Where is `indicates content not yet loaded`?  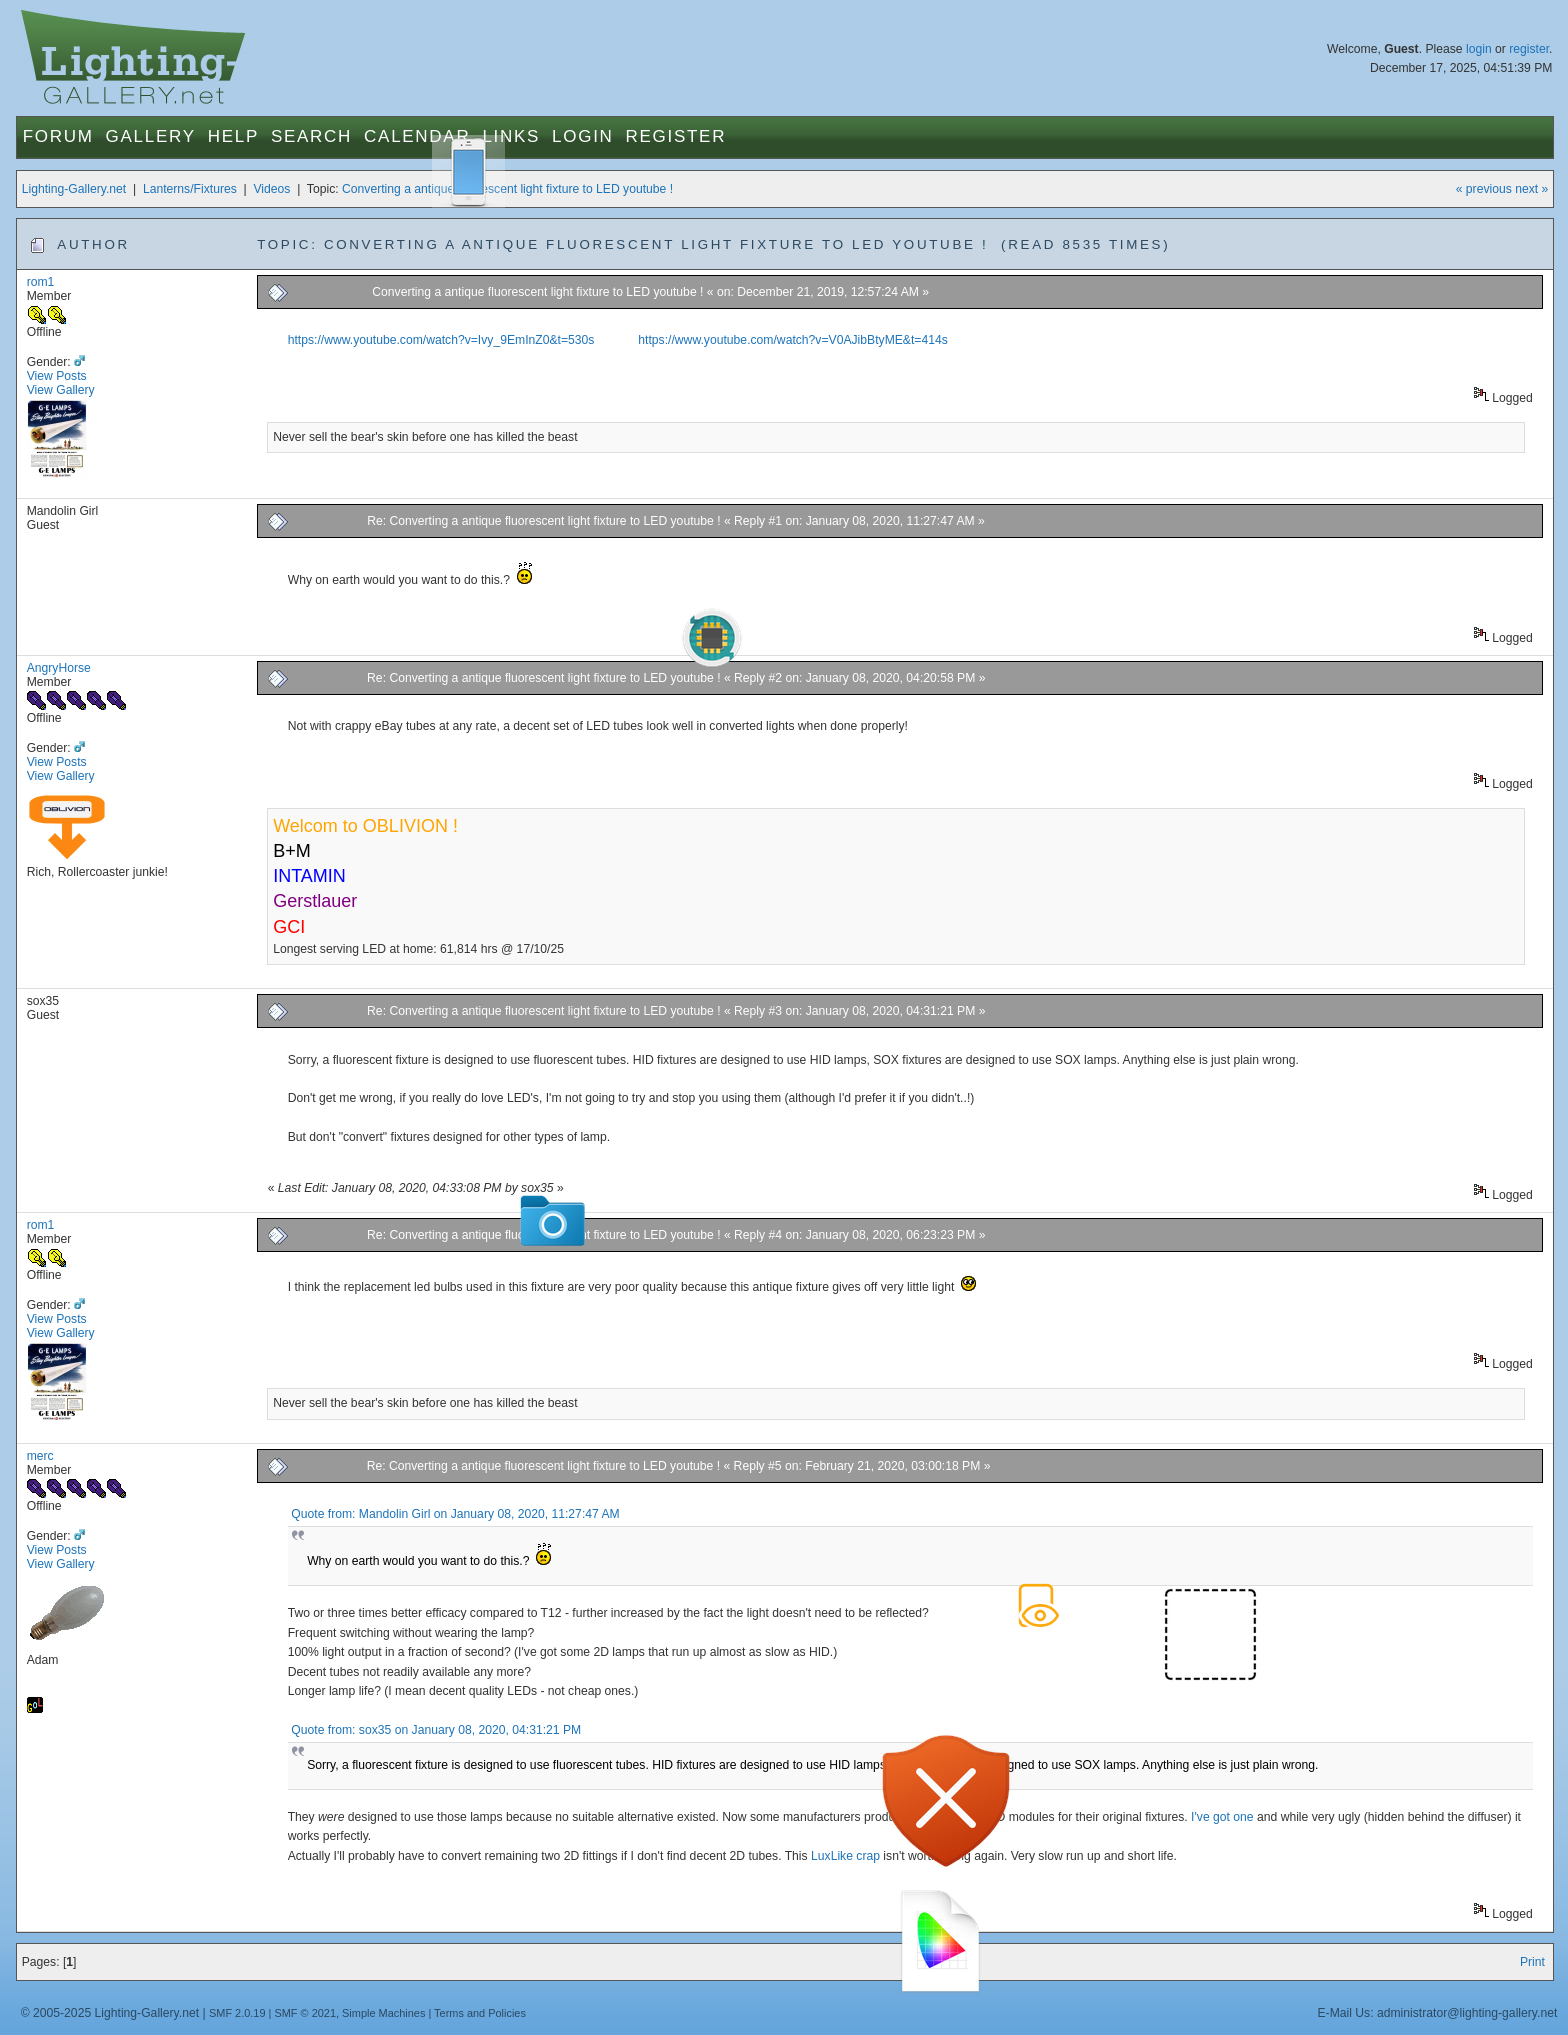 indicates content not yet loaded is located at coordinates (1210, 1634).